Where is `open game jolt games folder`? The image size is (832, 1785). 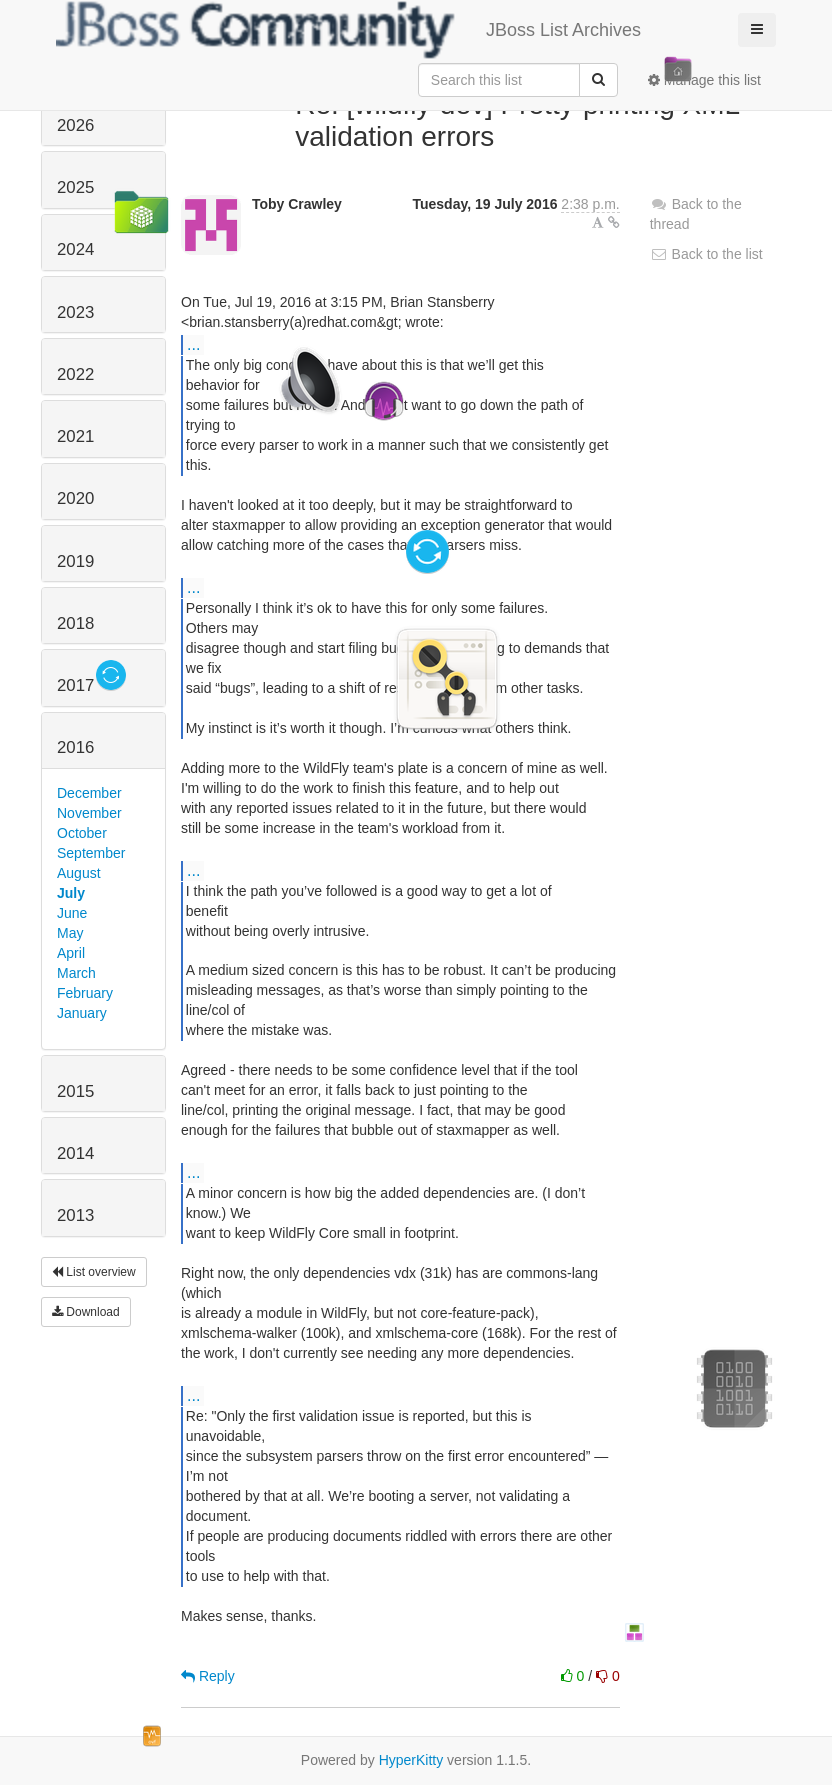 open game jolt games folder is located at coordinates (141, 213).